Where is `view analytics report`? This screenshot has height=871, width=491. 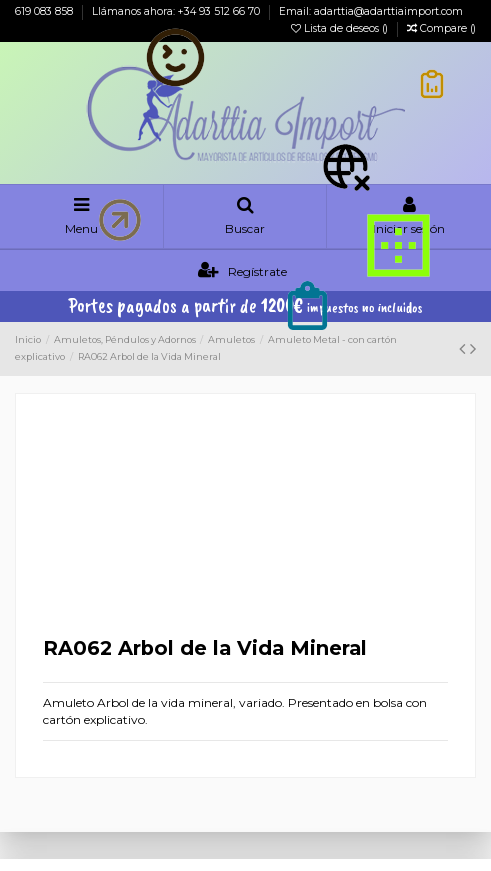 view analytics report is located at coordinates (432, 84).